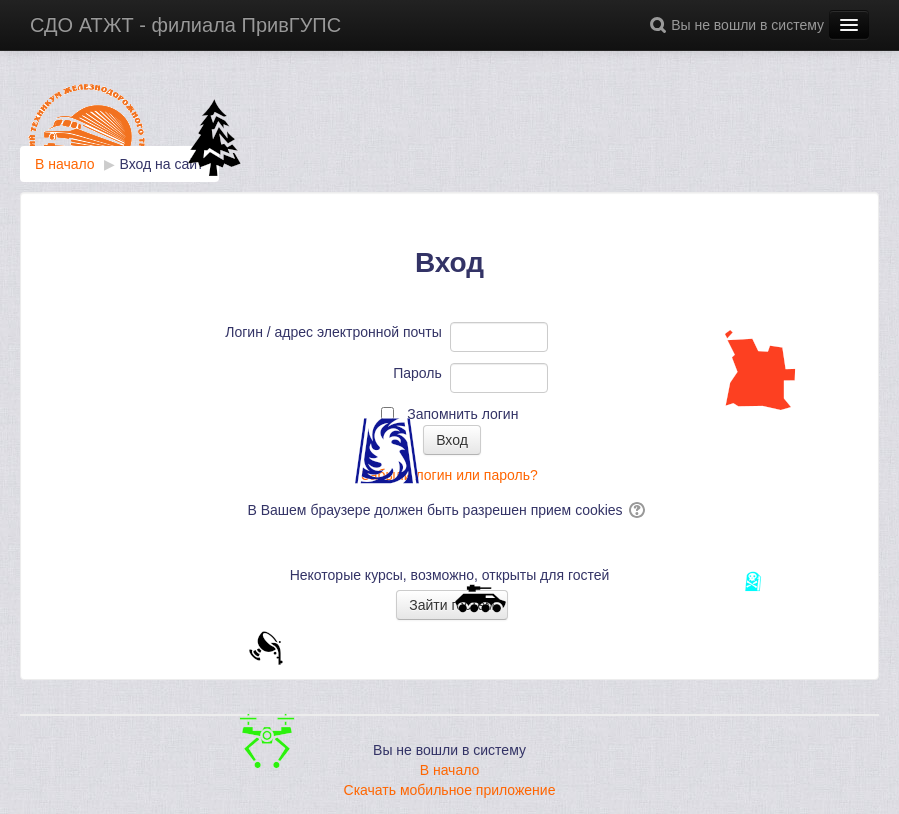 This screenshot has width=899, height=814. What do you see at coordinates (215, 137) in the screenshot?
I see `indicates a forest or nature area on a map` at bounding box center [215, 137].